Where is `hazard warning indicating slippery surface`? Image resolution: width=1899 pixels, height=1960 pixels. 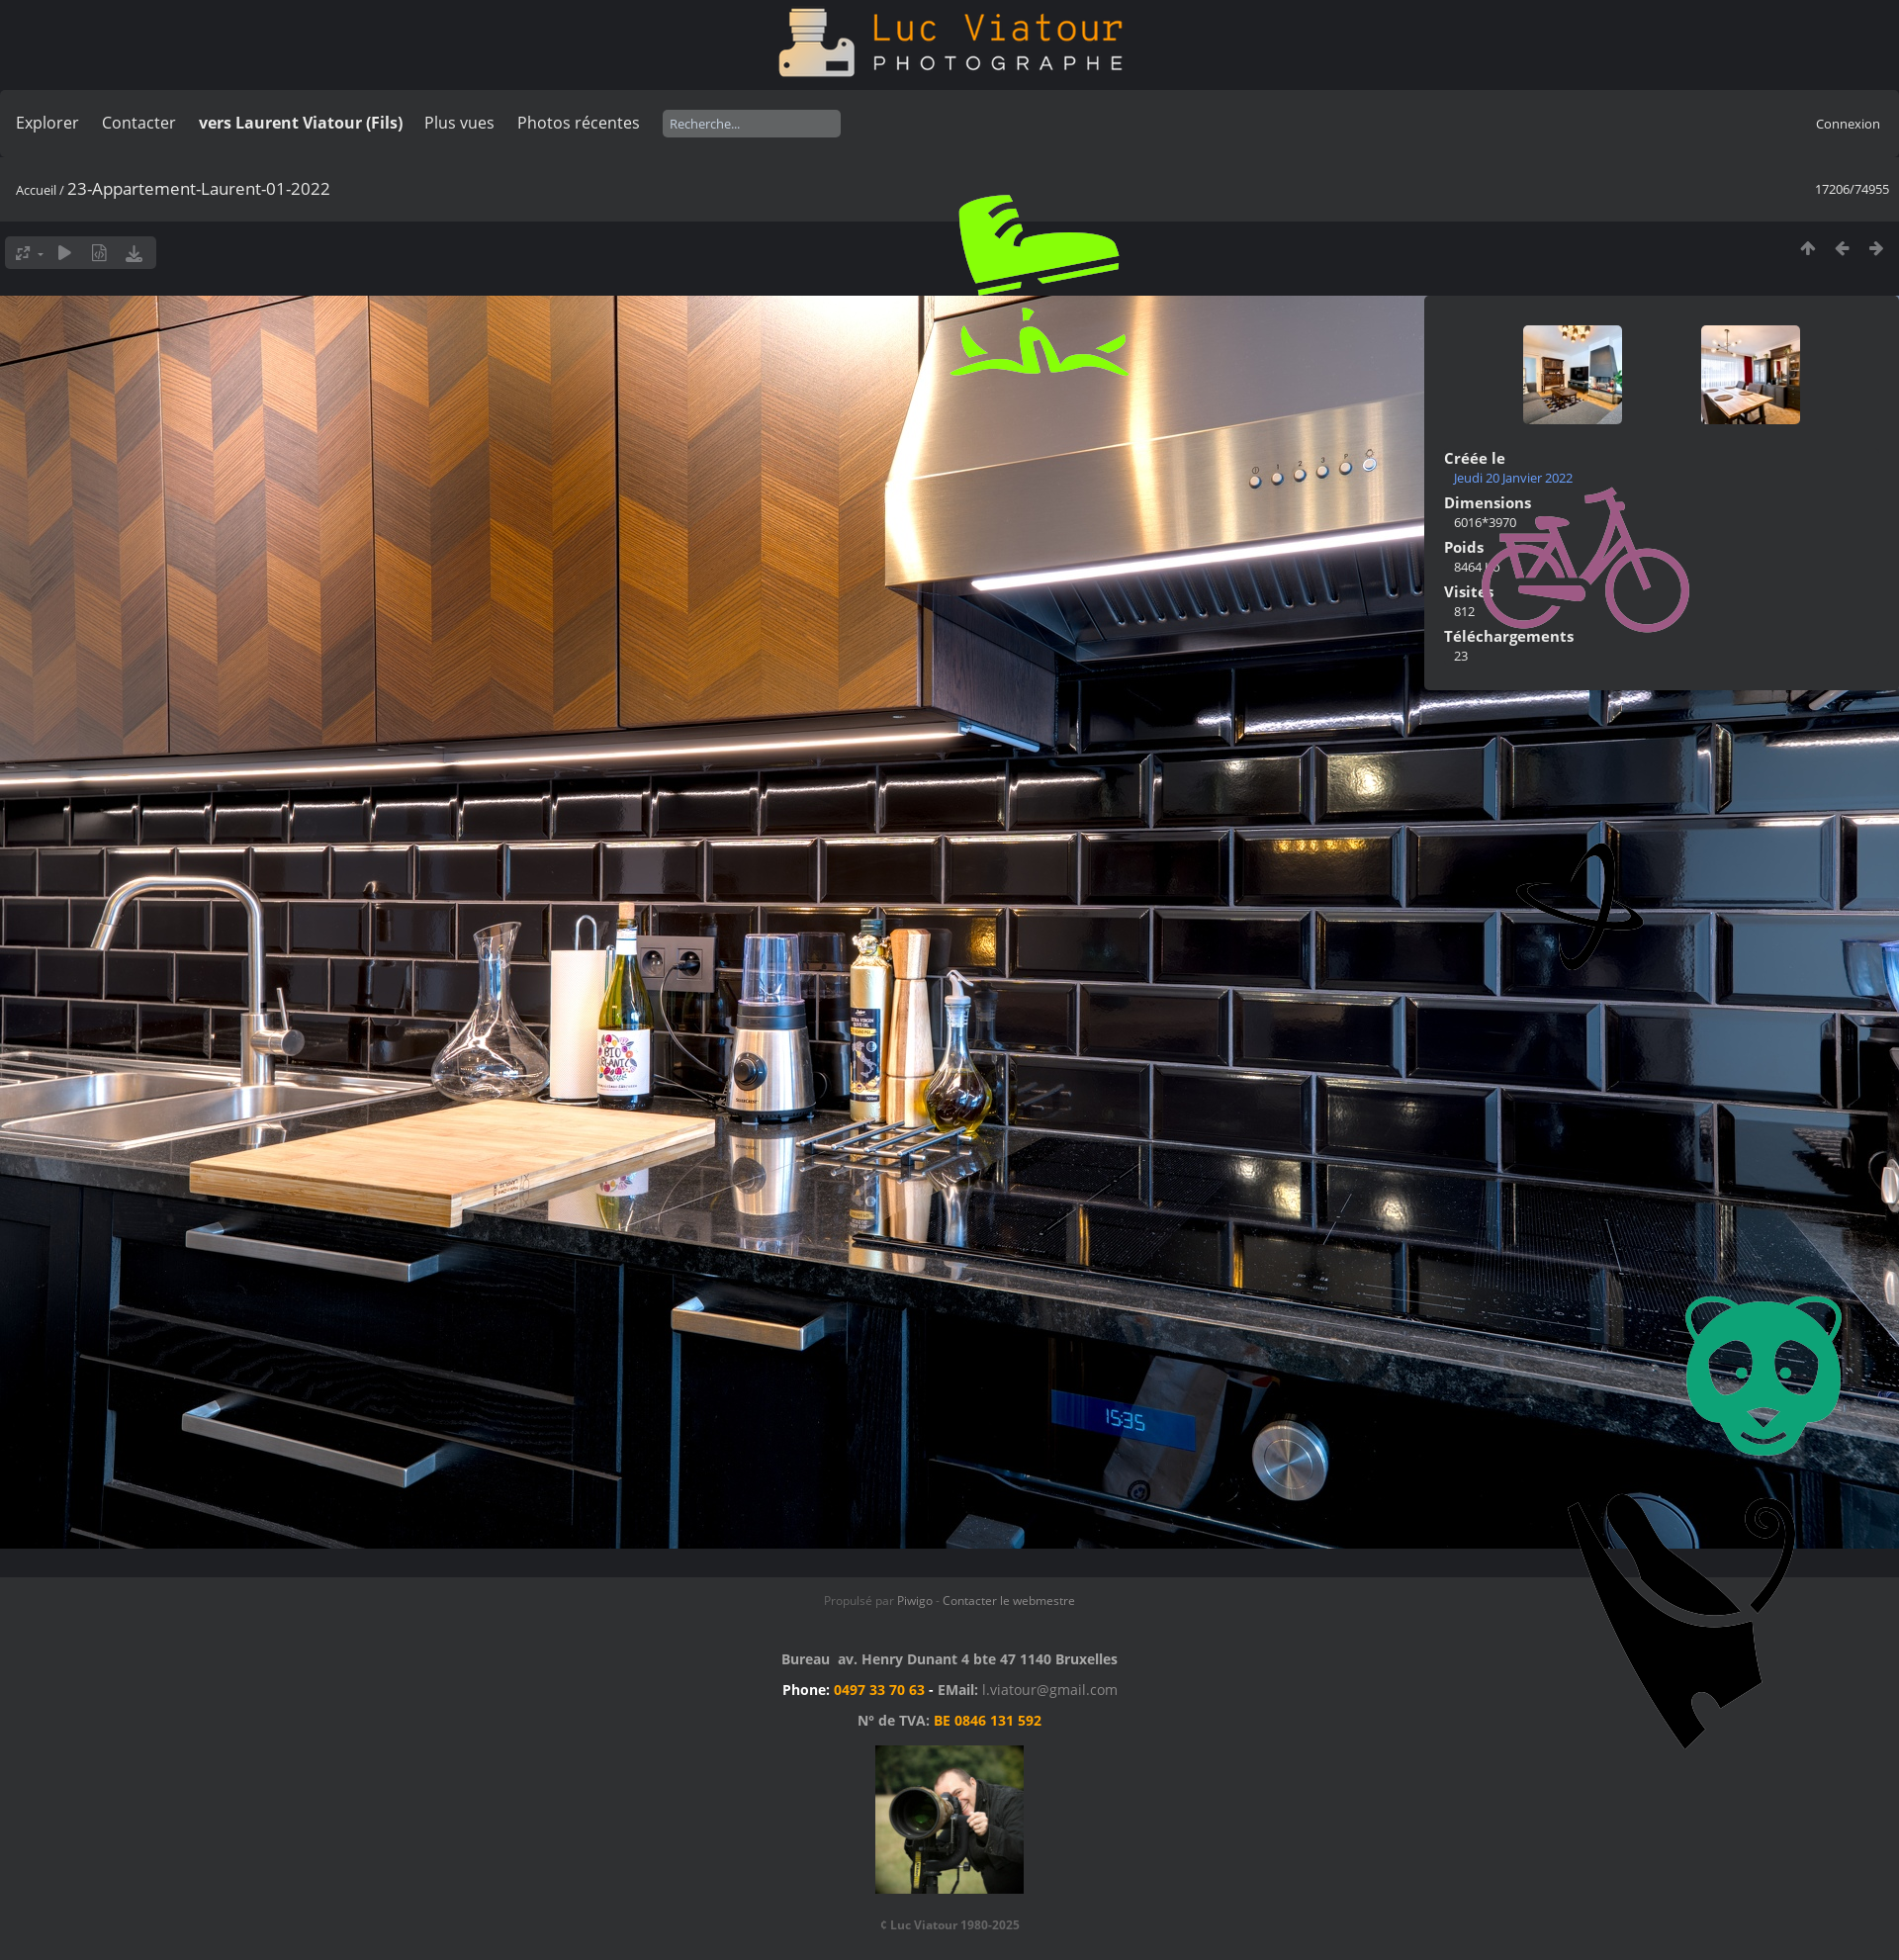
hazard warning indicating slippery surface is located at coordinates (1040, 284).